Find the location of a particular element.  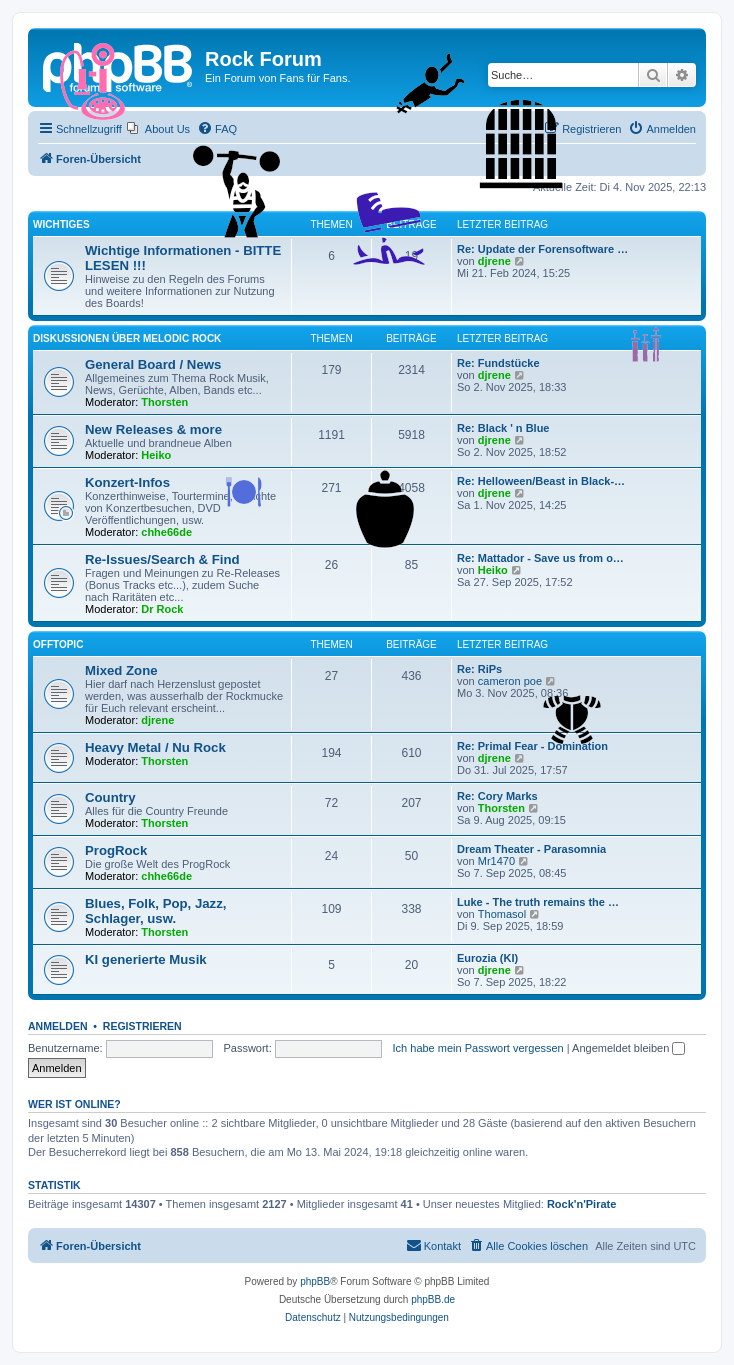

indicates a crawling or stealth movement mode is located at coordinates (430, 83).